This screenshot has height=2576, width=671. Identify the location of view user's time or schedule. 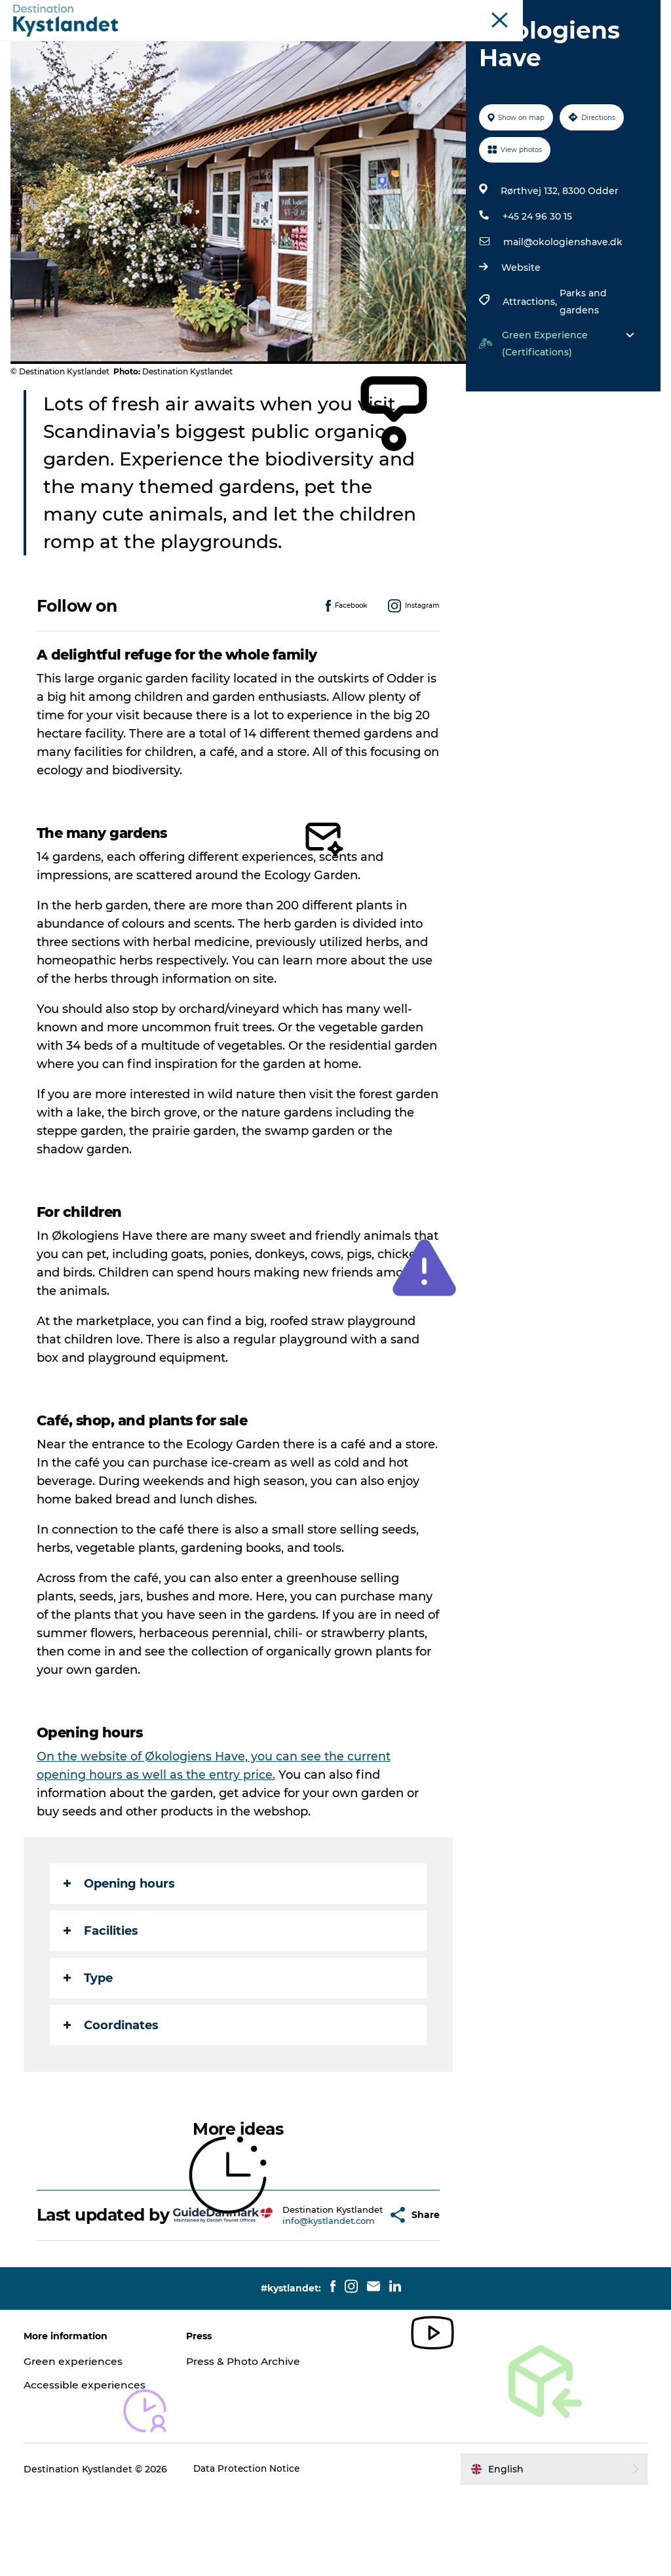
(145, 2411).